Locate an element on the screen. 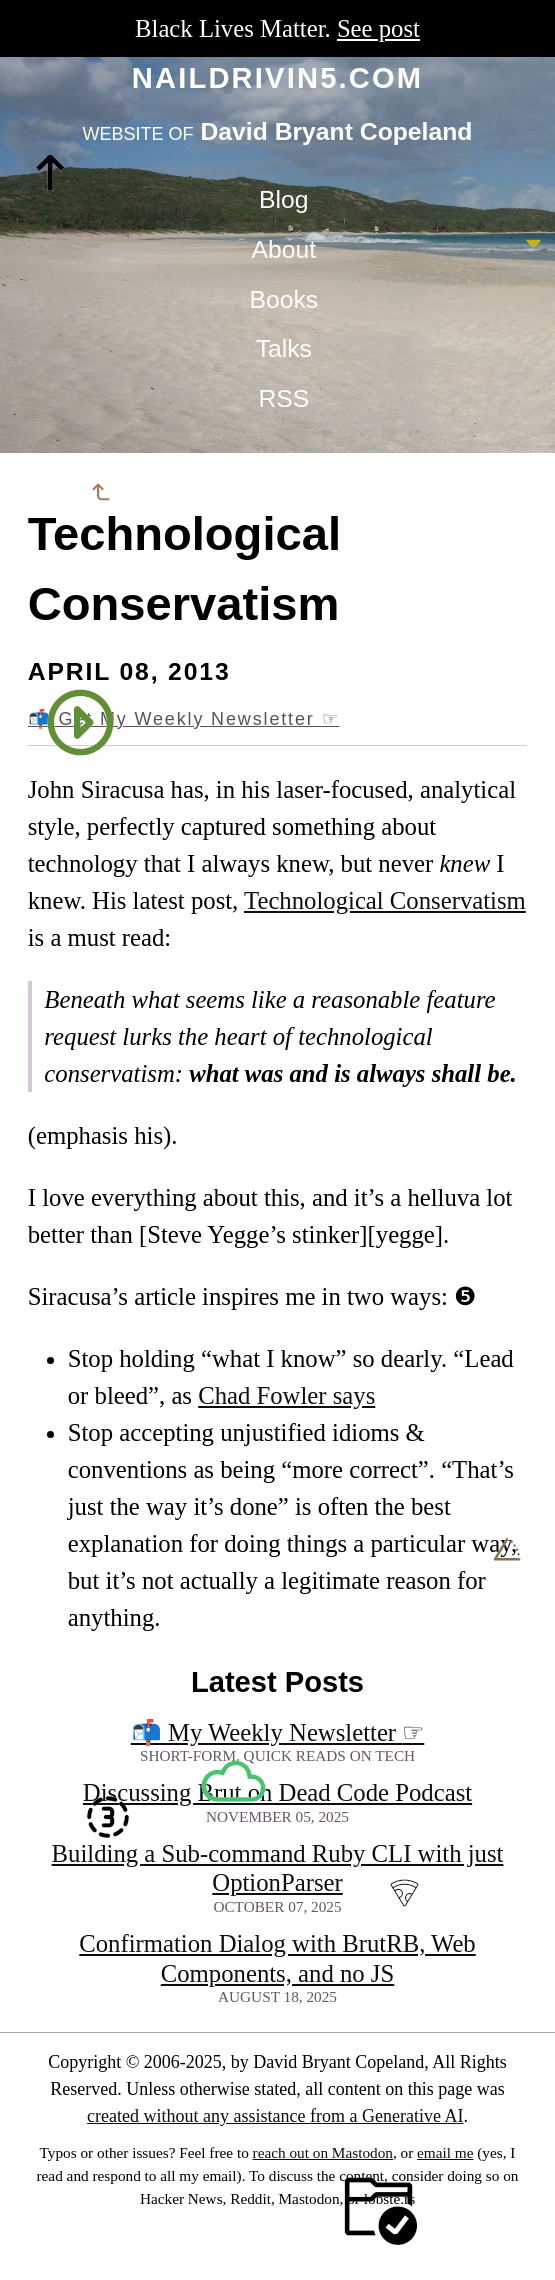 This screenshot has width=555, height=2280. go back and up to previous level is located at coordinates (101, 492).